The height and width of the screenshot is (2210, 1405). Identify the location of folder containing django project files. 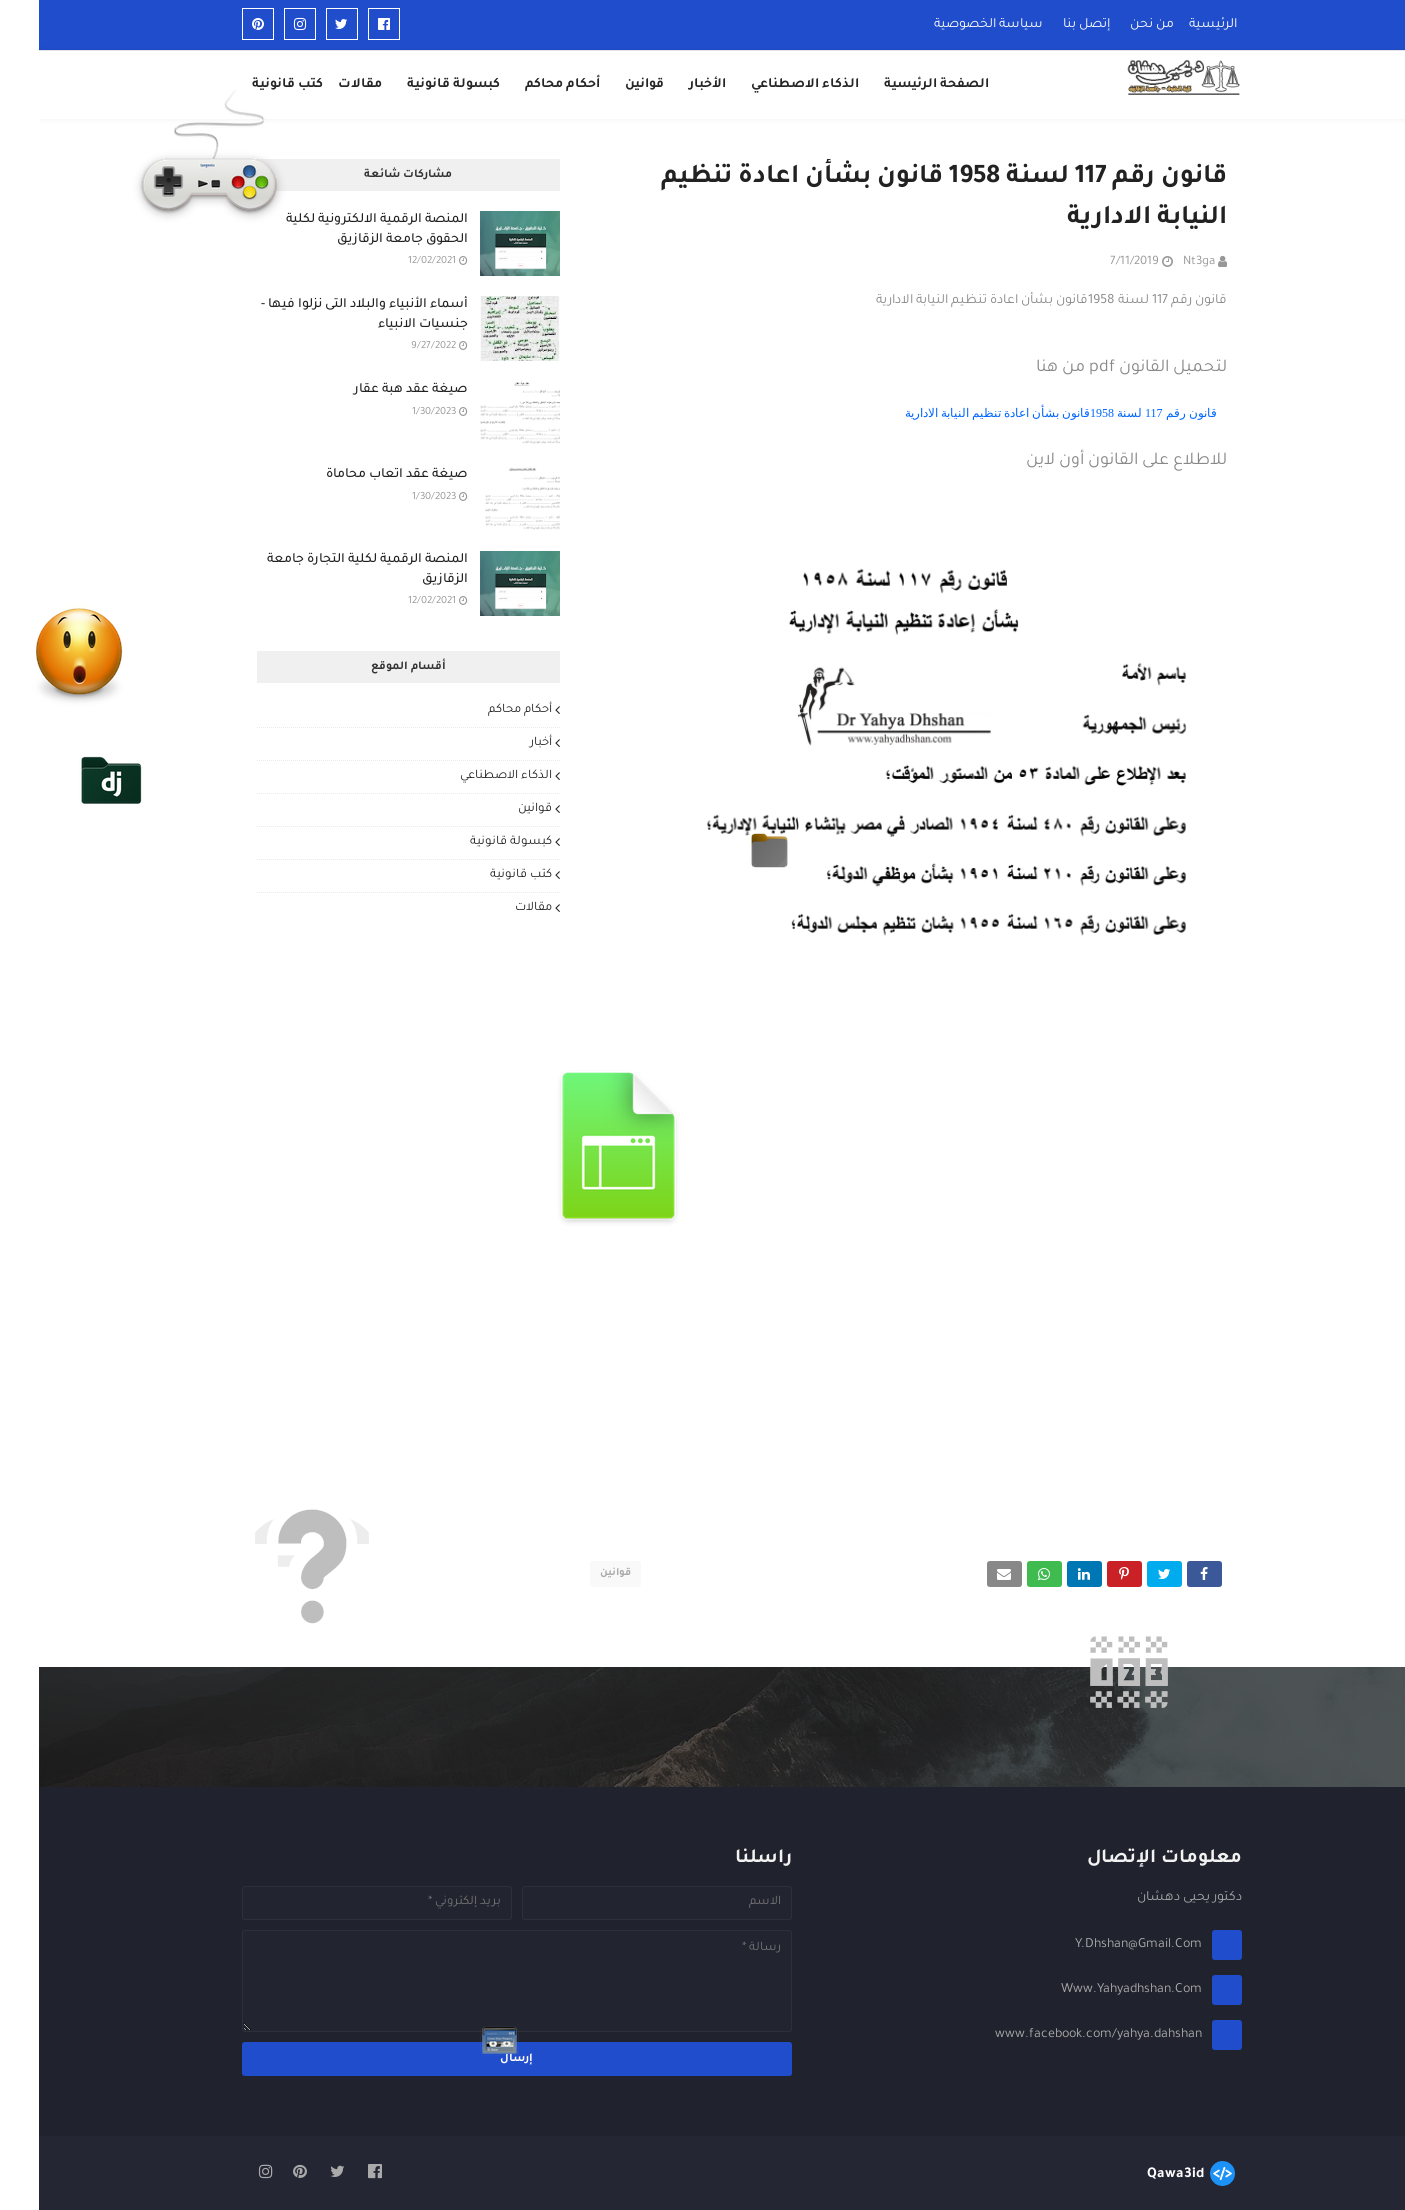
(111, 782).